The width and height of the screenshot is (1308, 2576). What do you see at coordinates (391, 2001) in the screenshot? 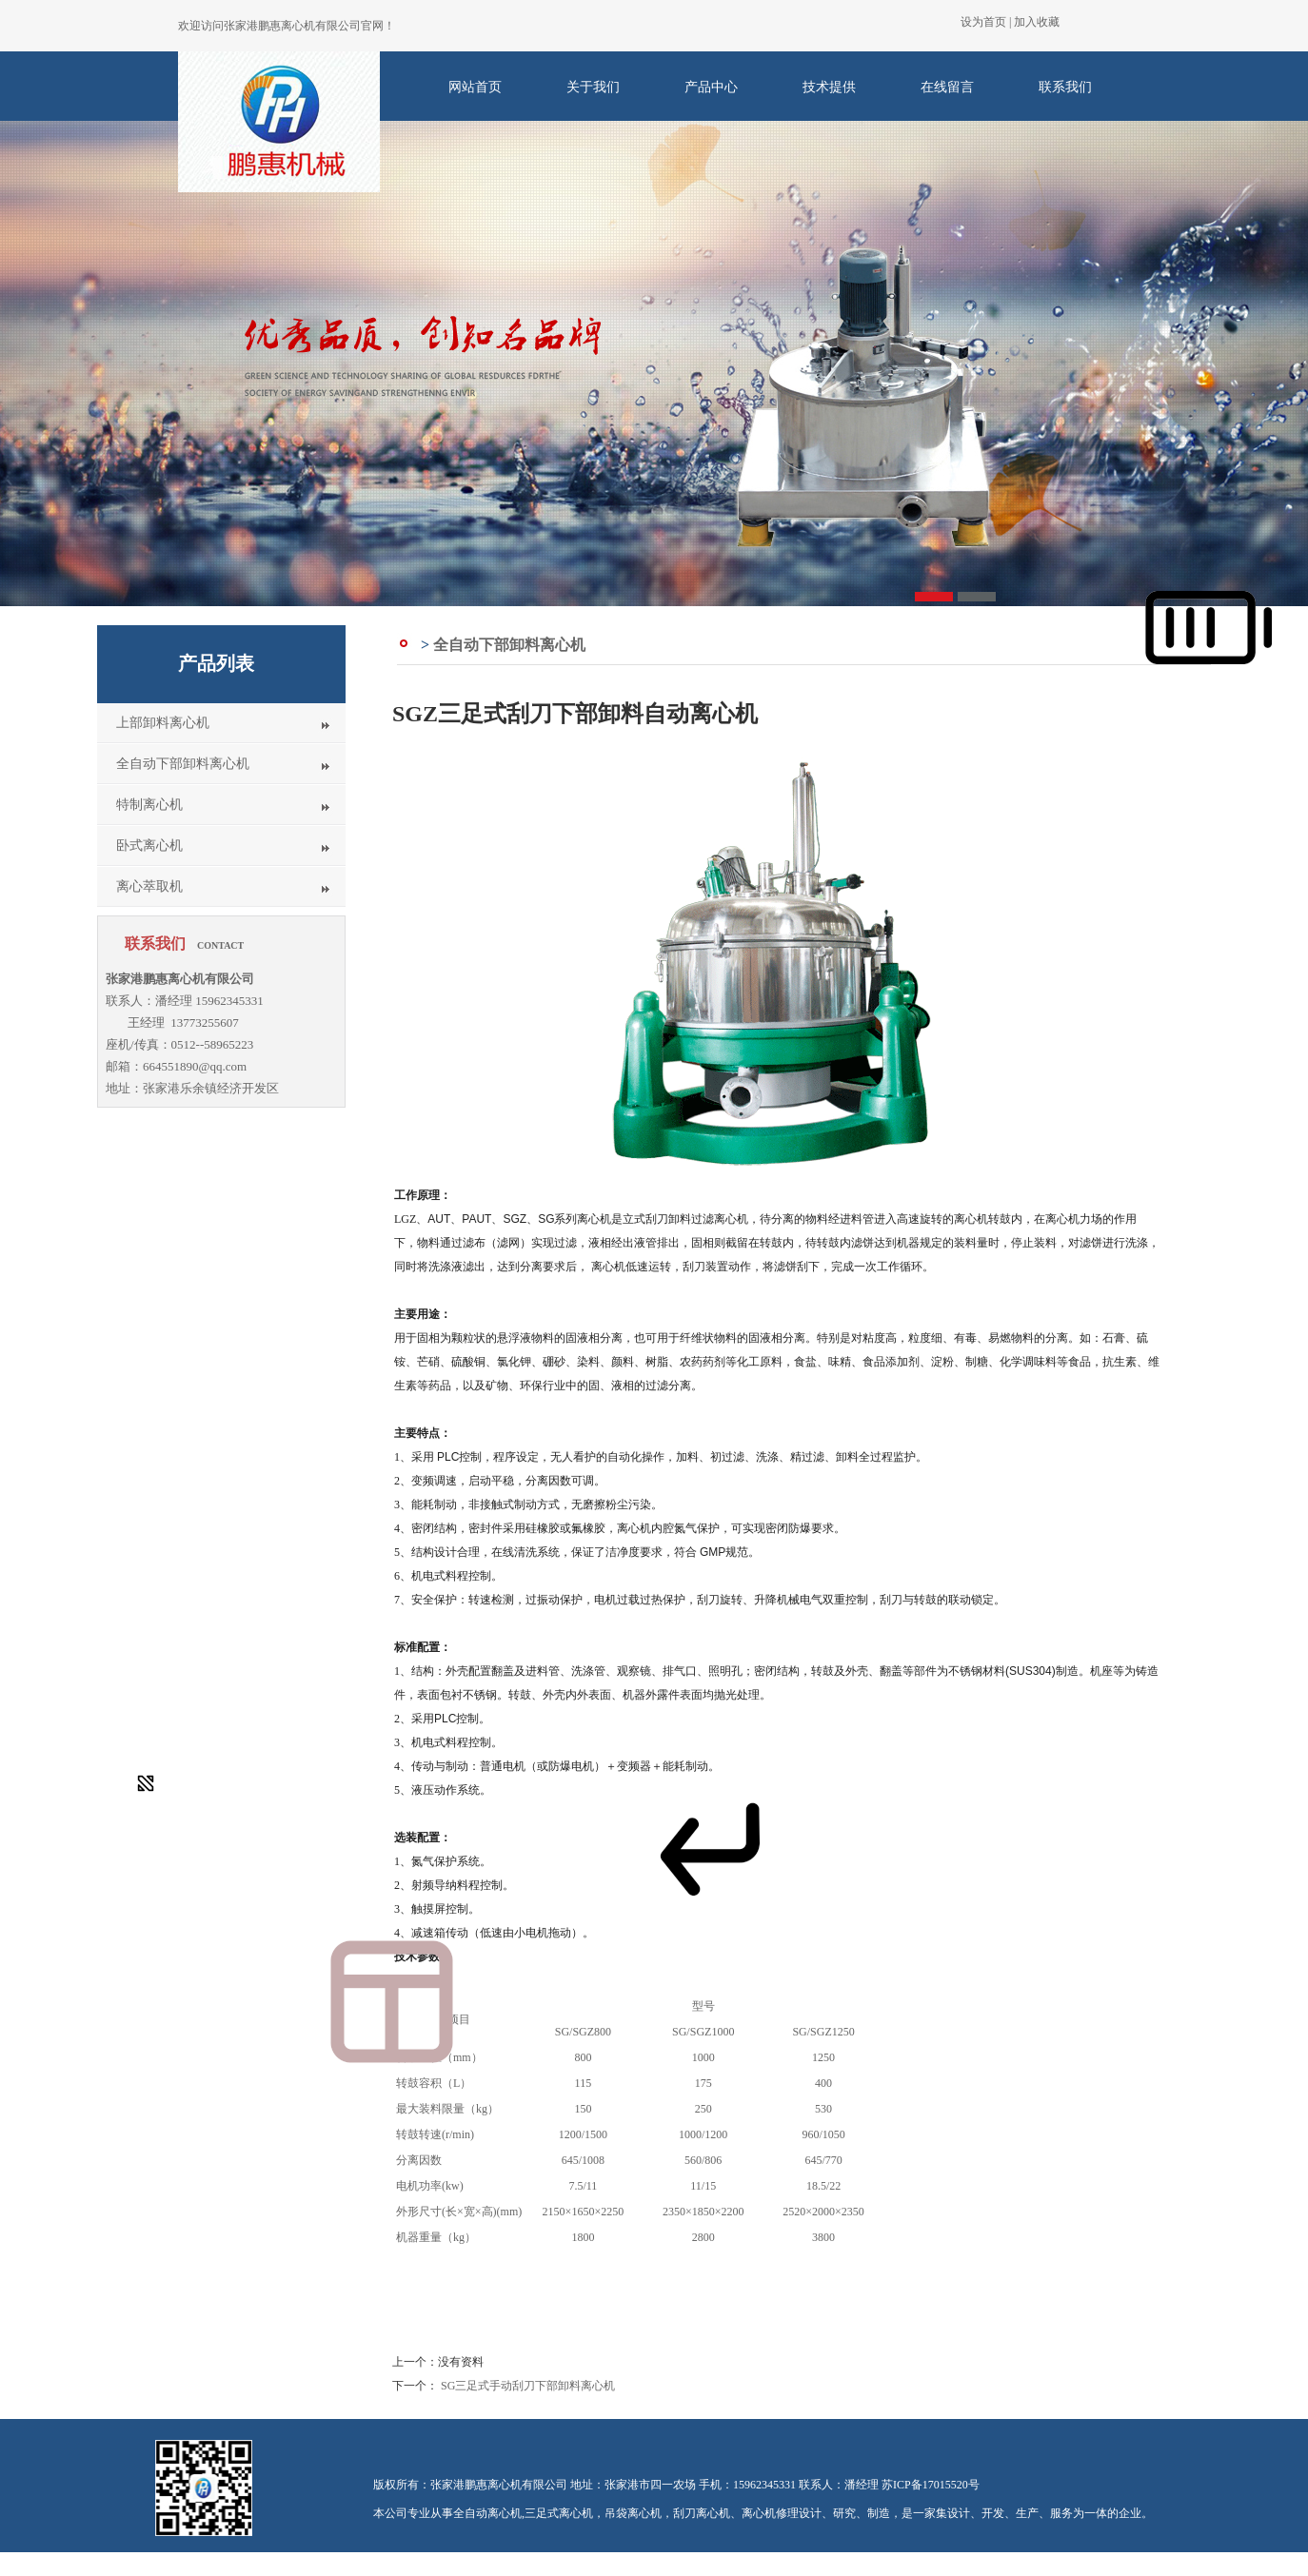
I see `switch to grid or layout view` at bounding box center [391, 2001].